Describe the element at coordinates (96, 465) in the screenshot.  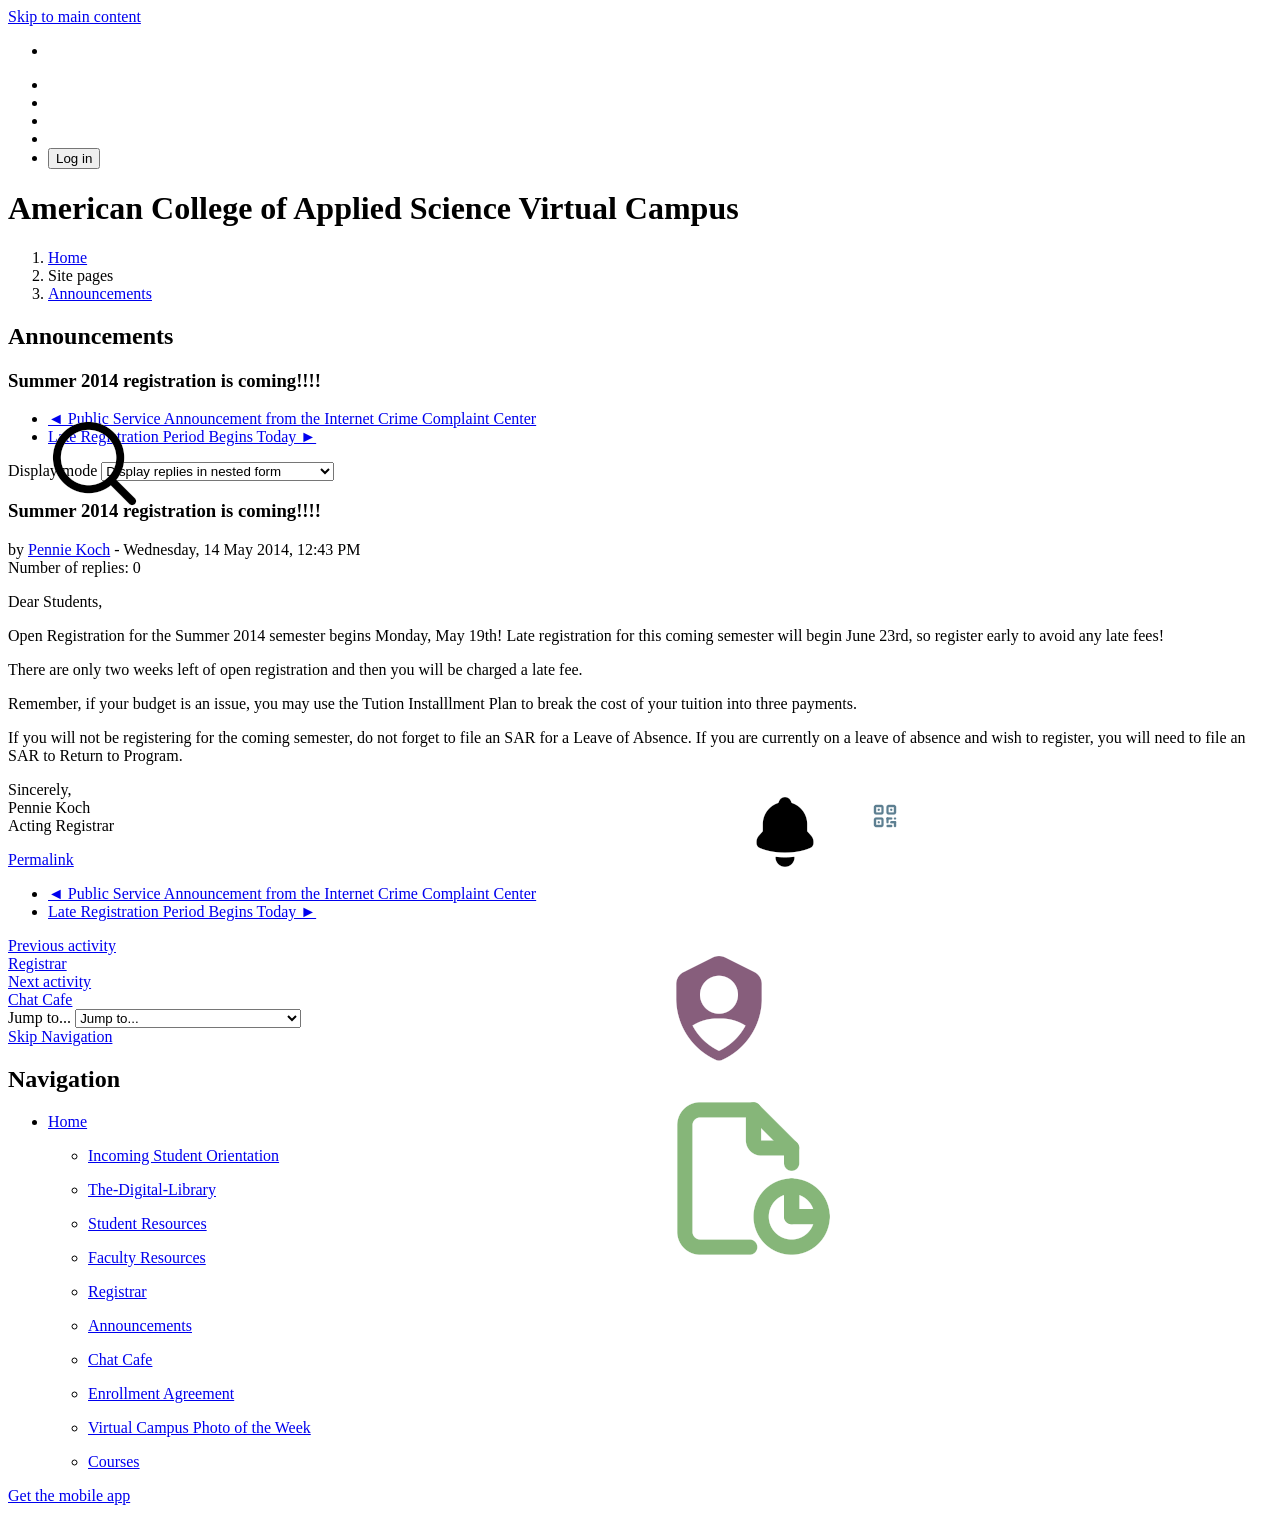
I see `search for messages, users, or content` at that location.